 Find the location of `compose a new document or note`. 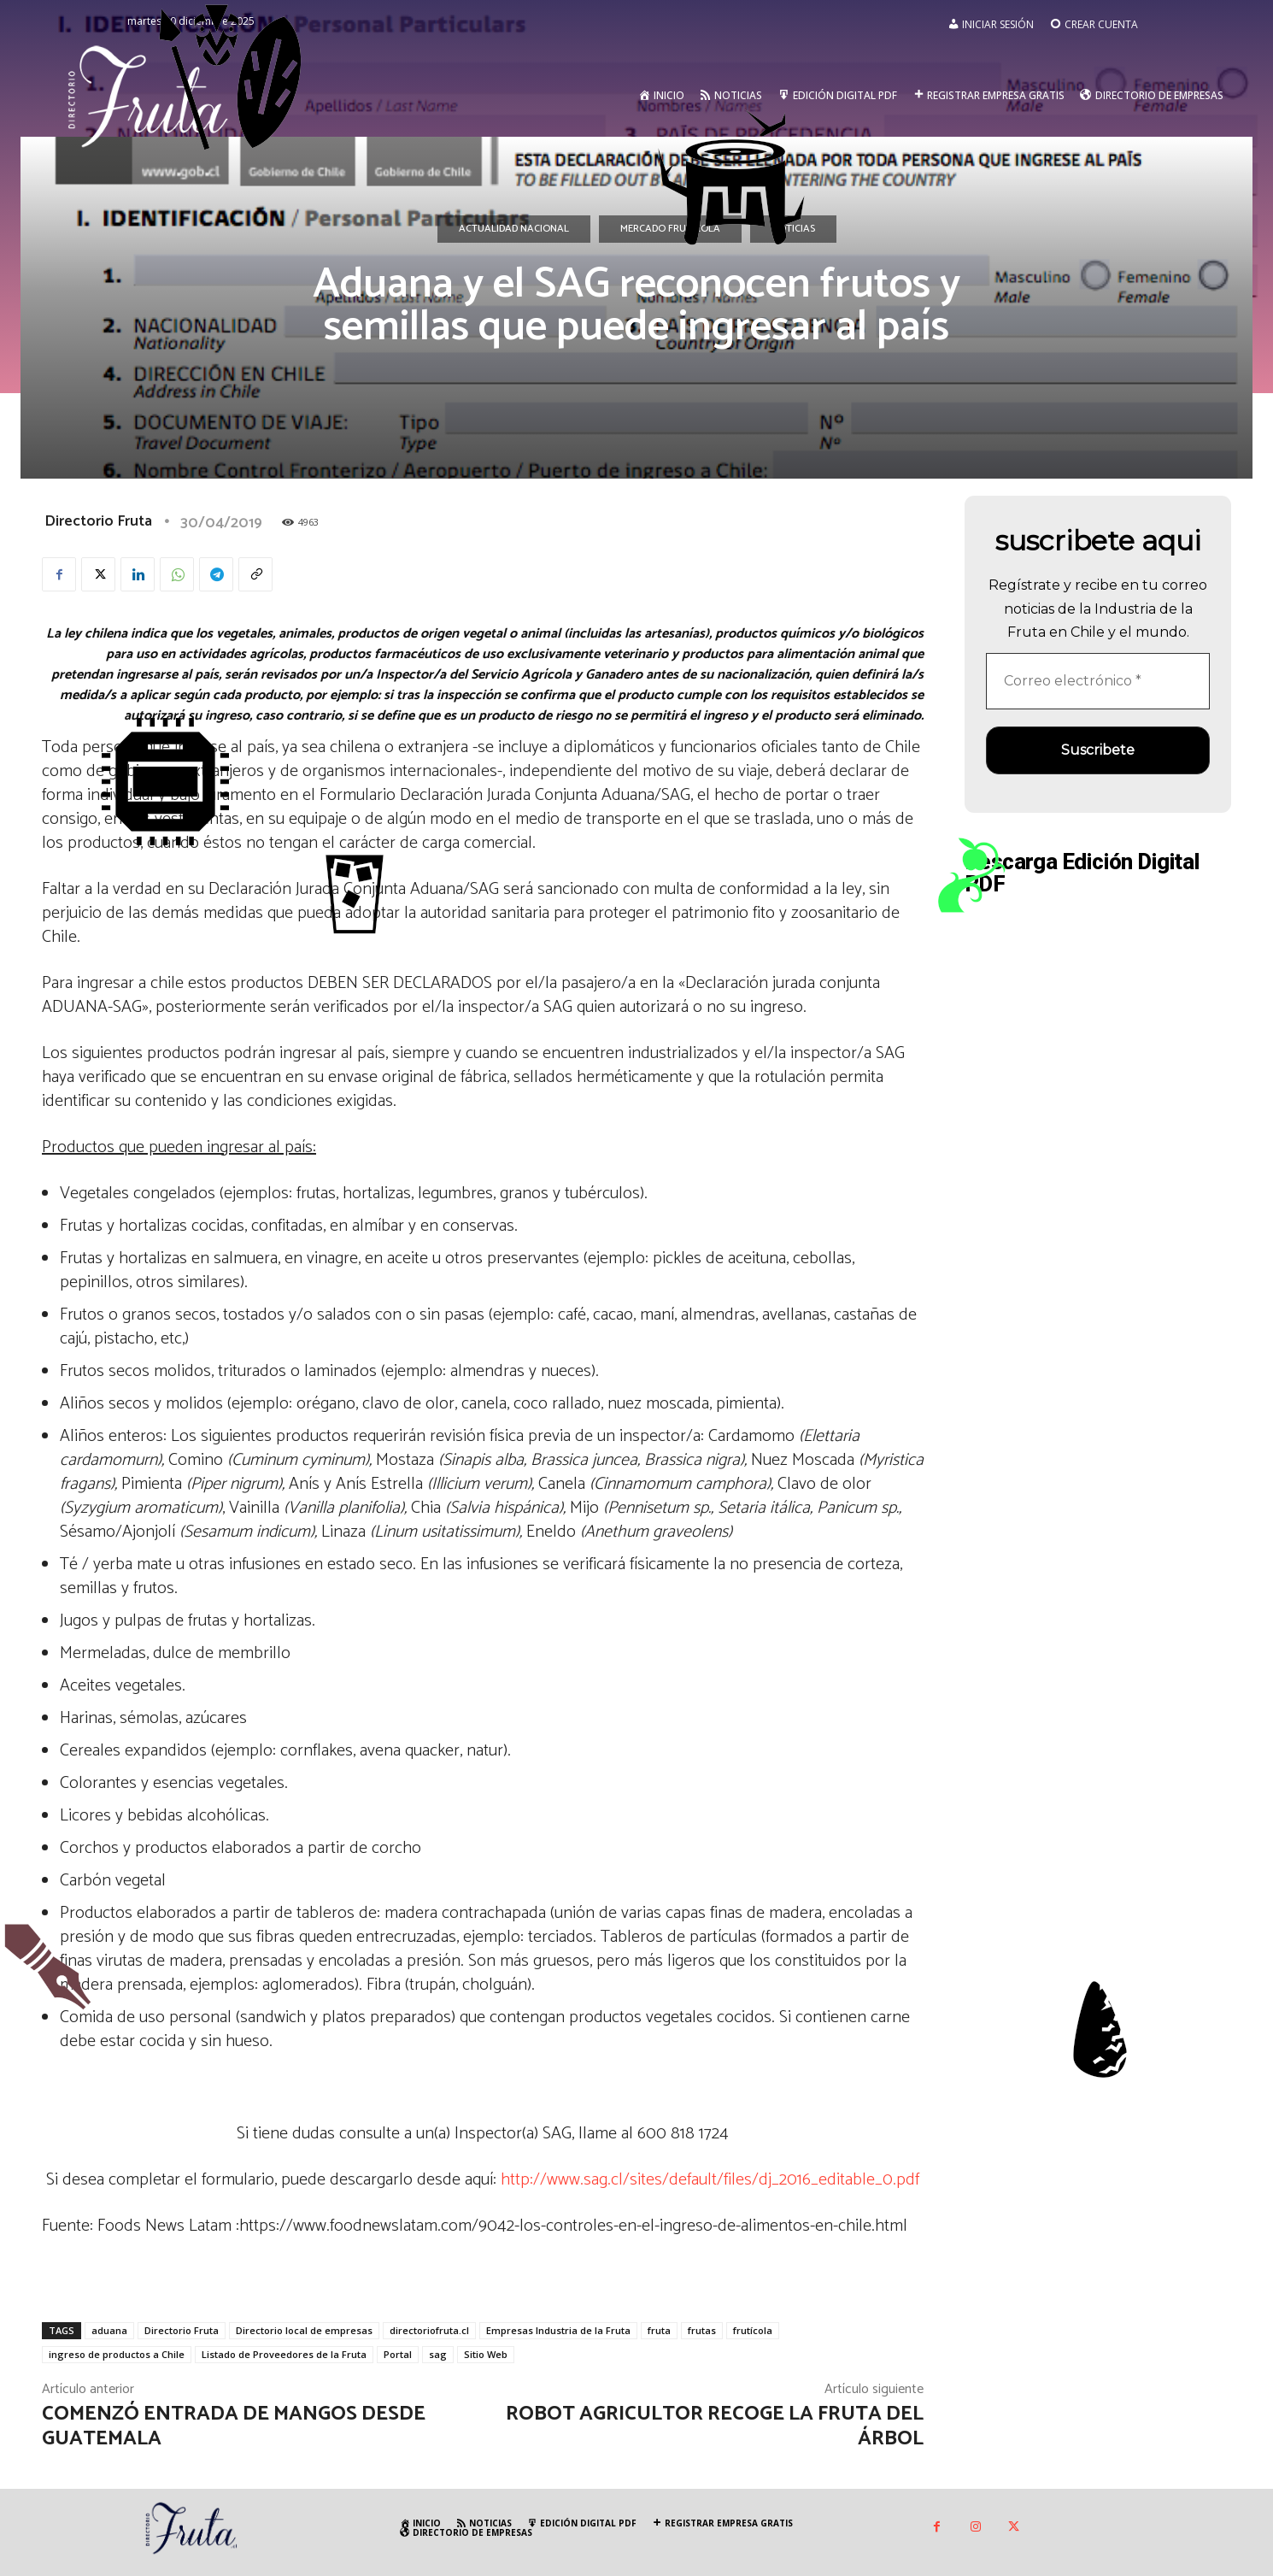

compose a new document or note is located at coordinates (48, 1967).